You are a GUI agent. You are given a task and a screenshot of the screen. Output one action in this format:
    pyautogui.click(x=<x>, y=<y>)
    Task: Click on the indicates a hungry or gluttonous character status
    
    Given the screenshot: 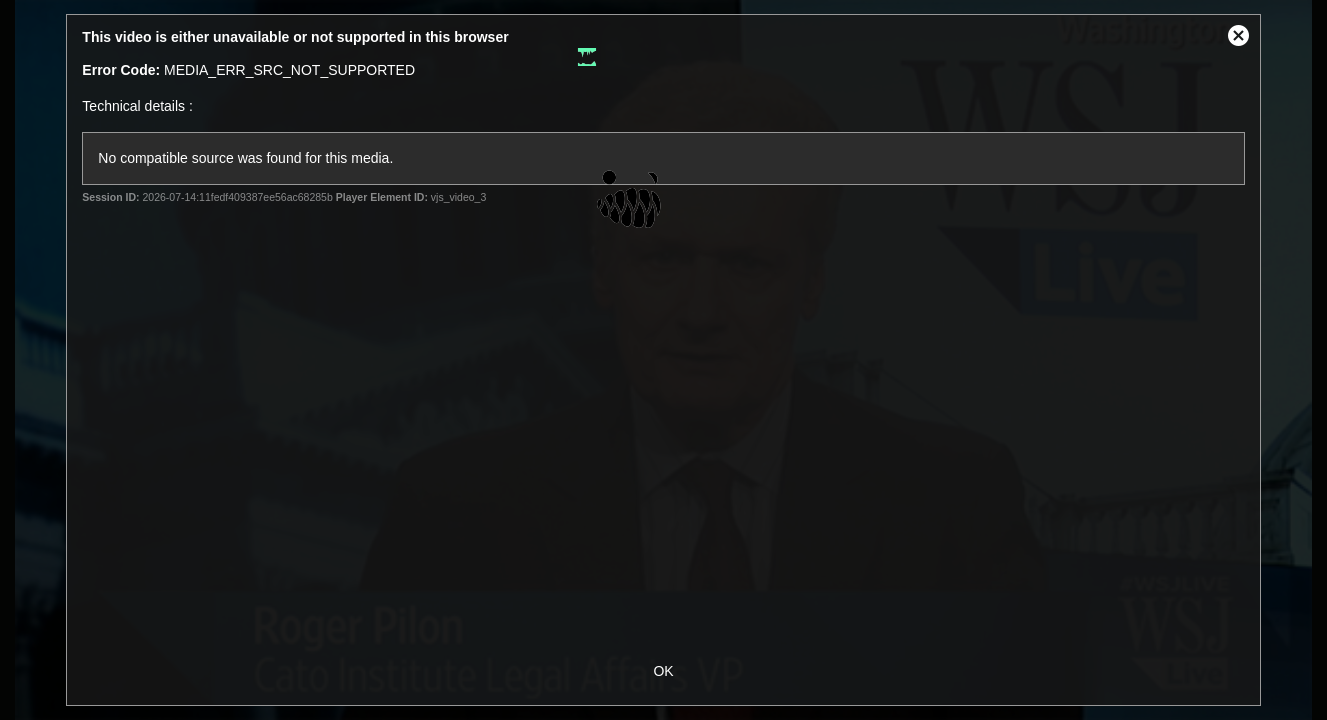 What is the action you would take?
    pyautogui.click(x=629, y=200)
    